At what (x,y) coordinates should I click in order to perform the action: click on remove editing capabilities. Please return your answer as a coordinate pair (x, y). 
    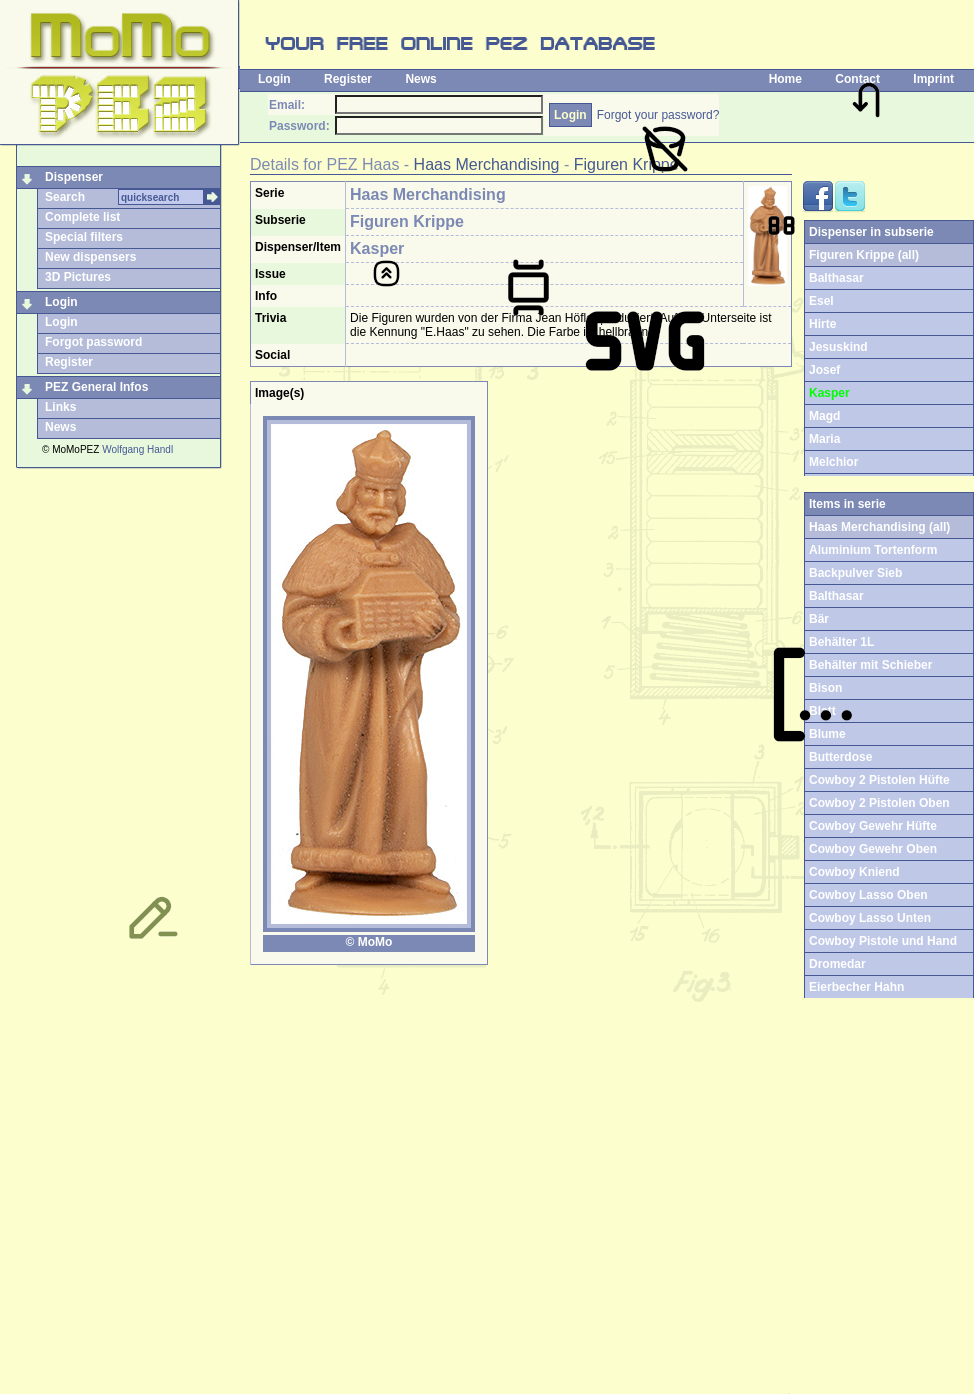
    Looking at the image, I should click on (151, 917).